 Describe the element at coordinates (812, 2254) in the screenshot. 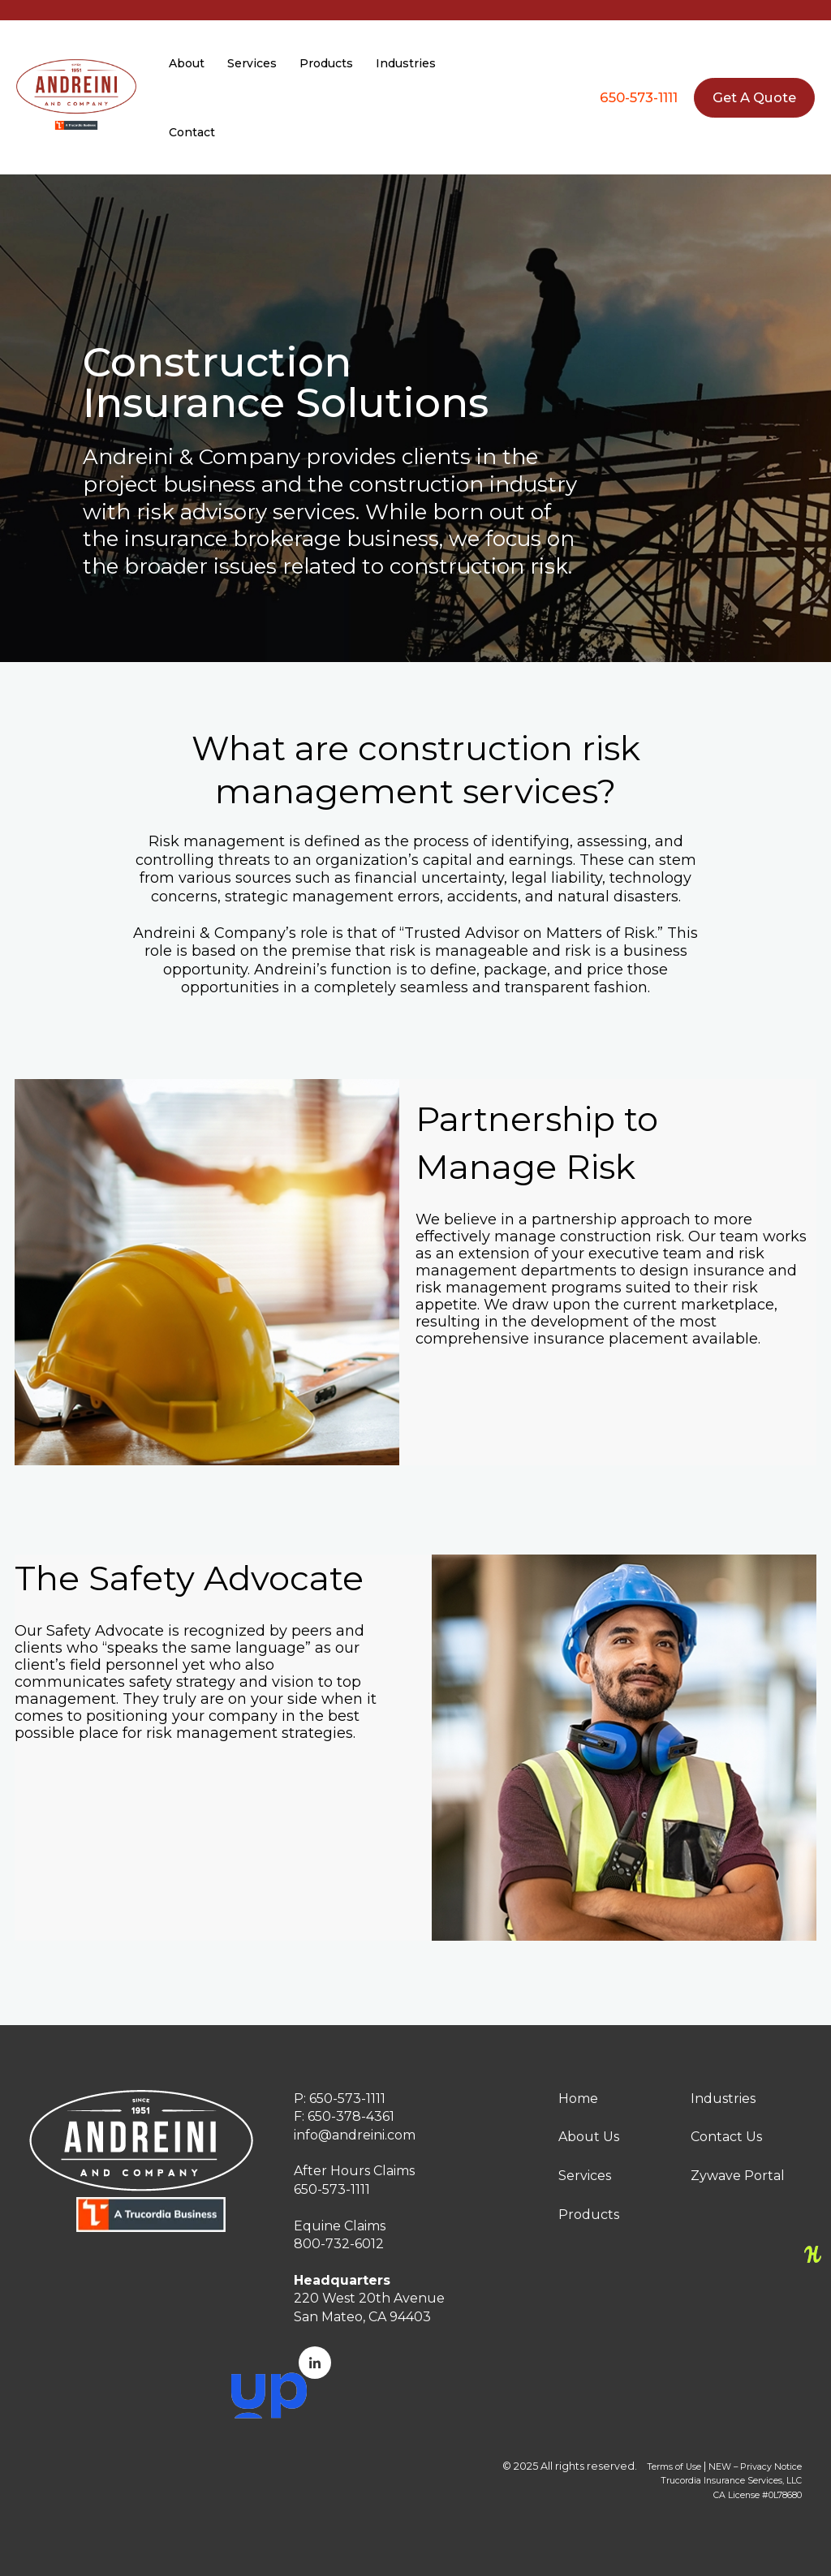

I see `visit the Humble Bundle website or store` at that location.